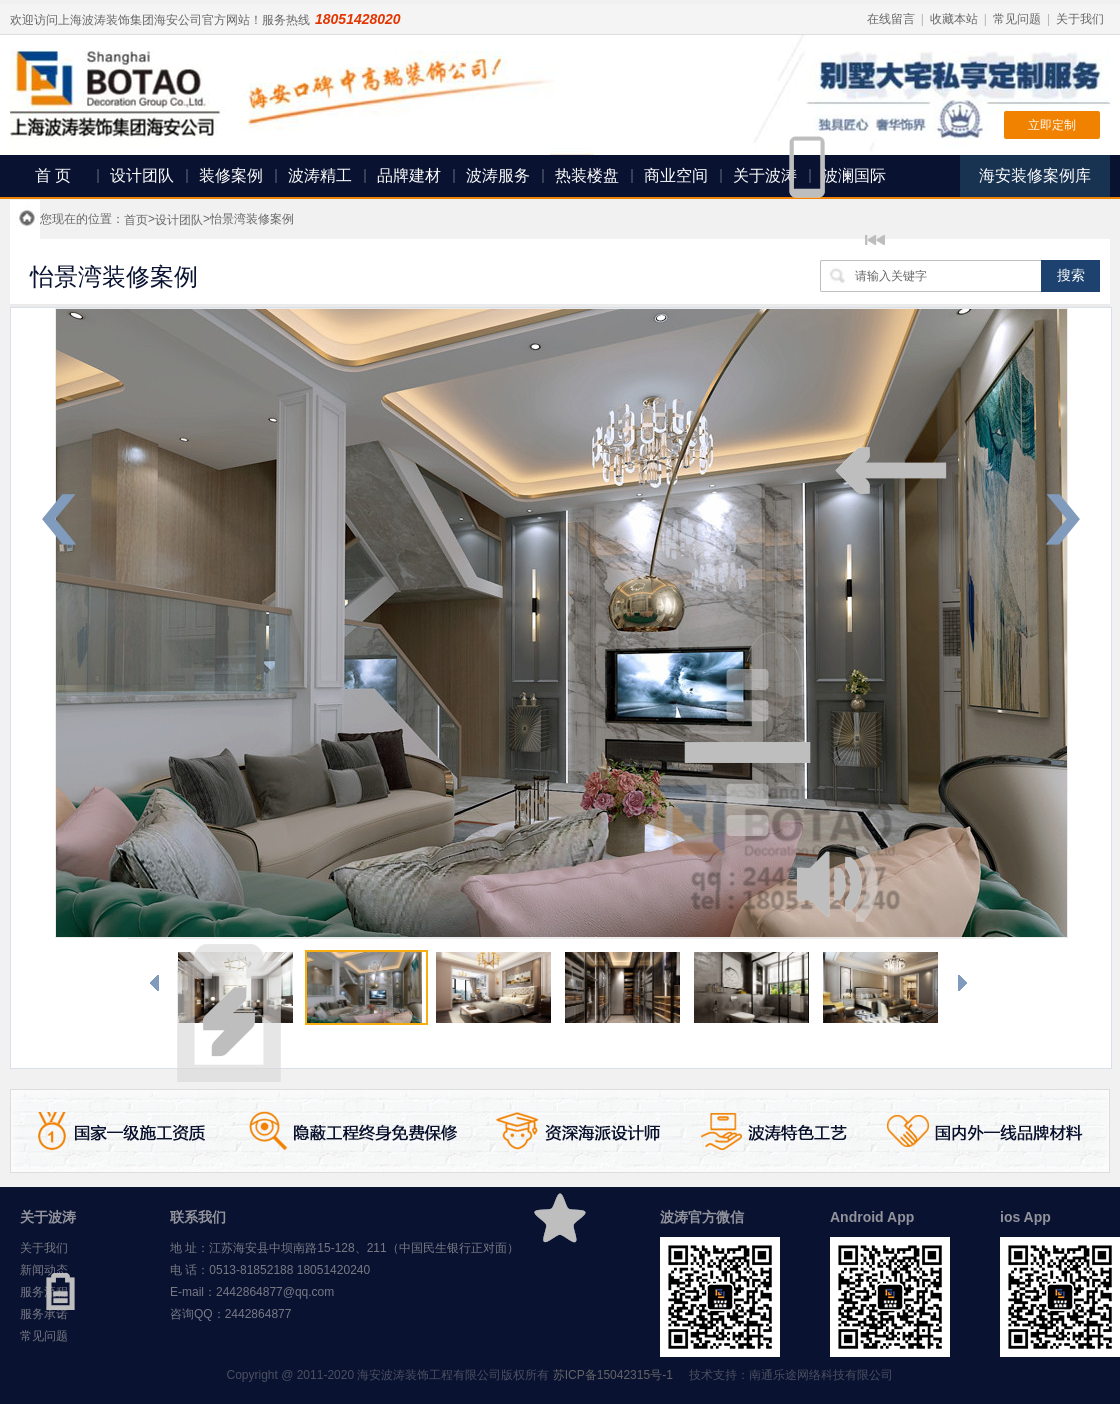  What do you see at coordinates (60, 1291) in the screenshot?
I see `indicates battery level is good (approximately 50-75% charged)` at bounding box center [60, 1291].